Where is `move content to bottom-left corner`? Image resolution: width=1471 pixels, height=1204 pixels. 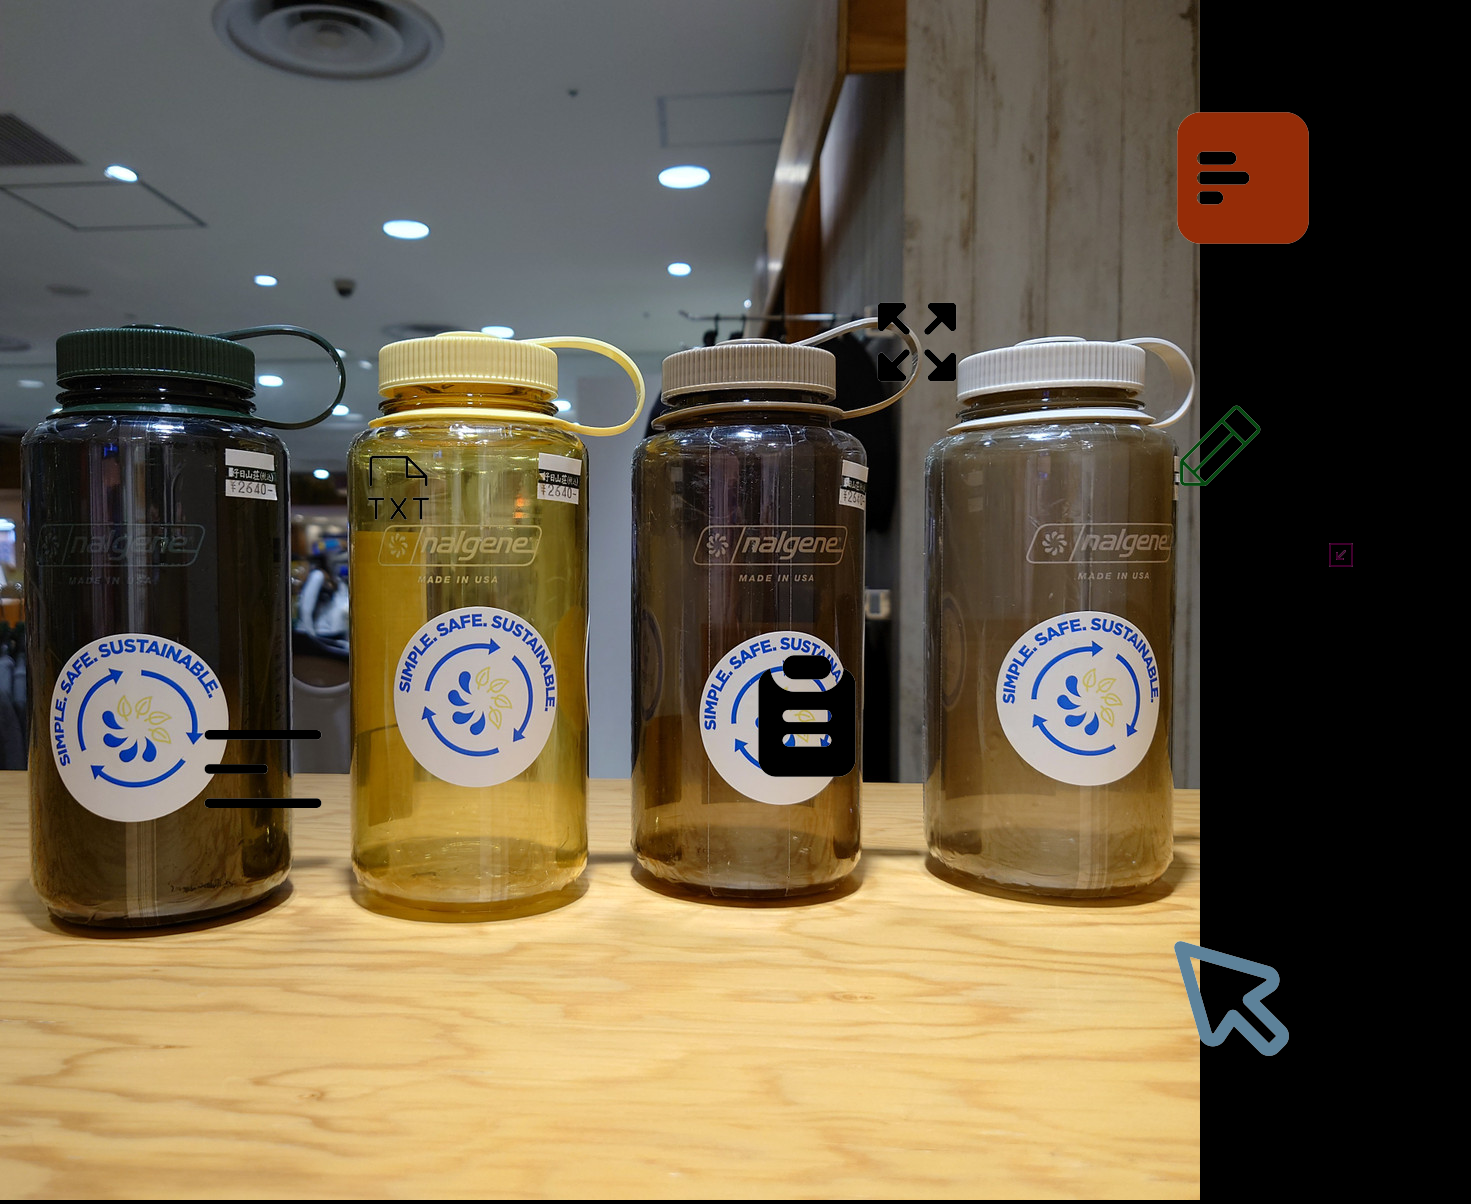
move content to bottom-left corner is located at coordinates (1341, 555).